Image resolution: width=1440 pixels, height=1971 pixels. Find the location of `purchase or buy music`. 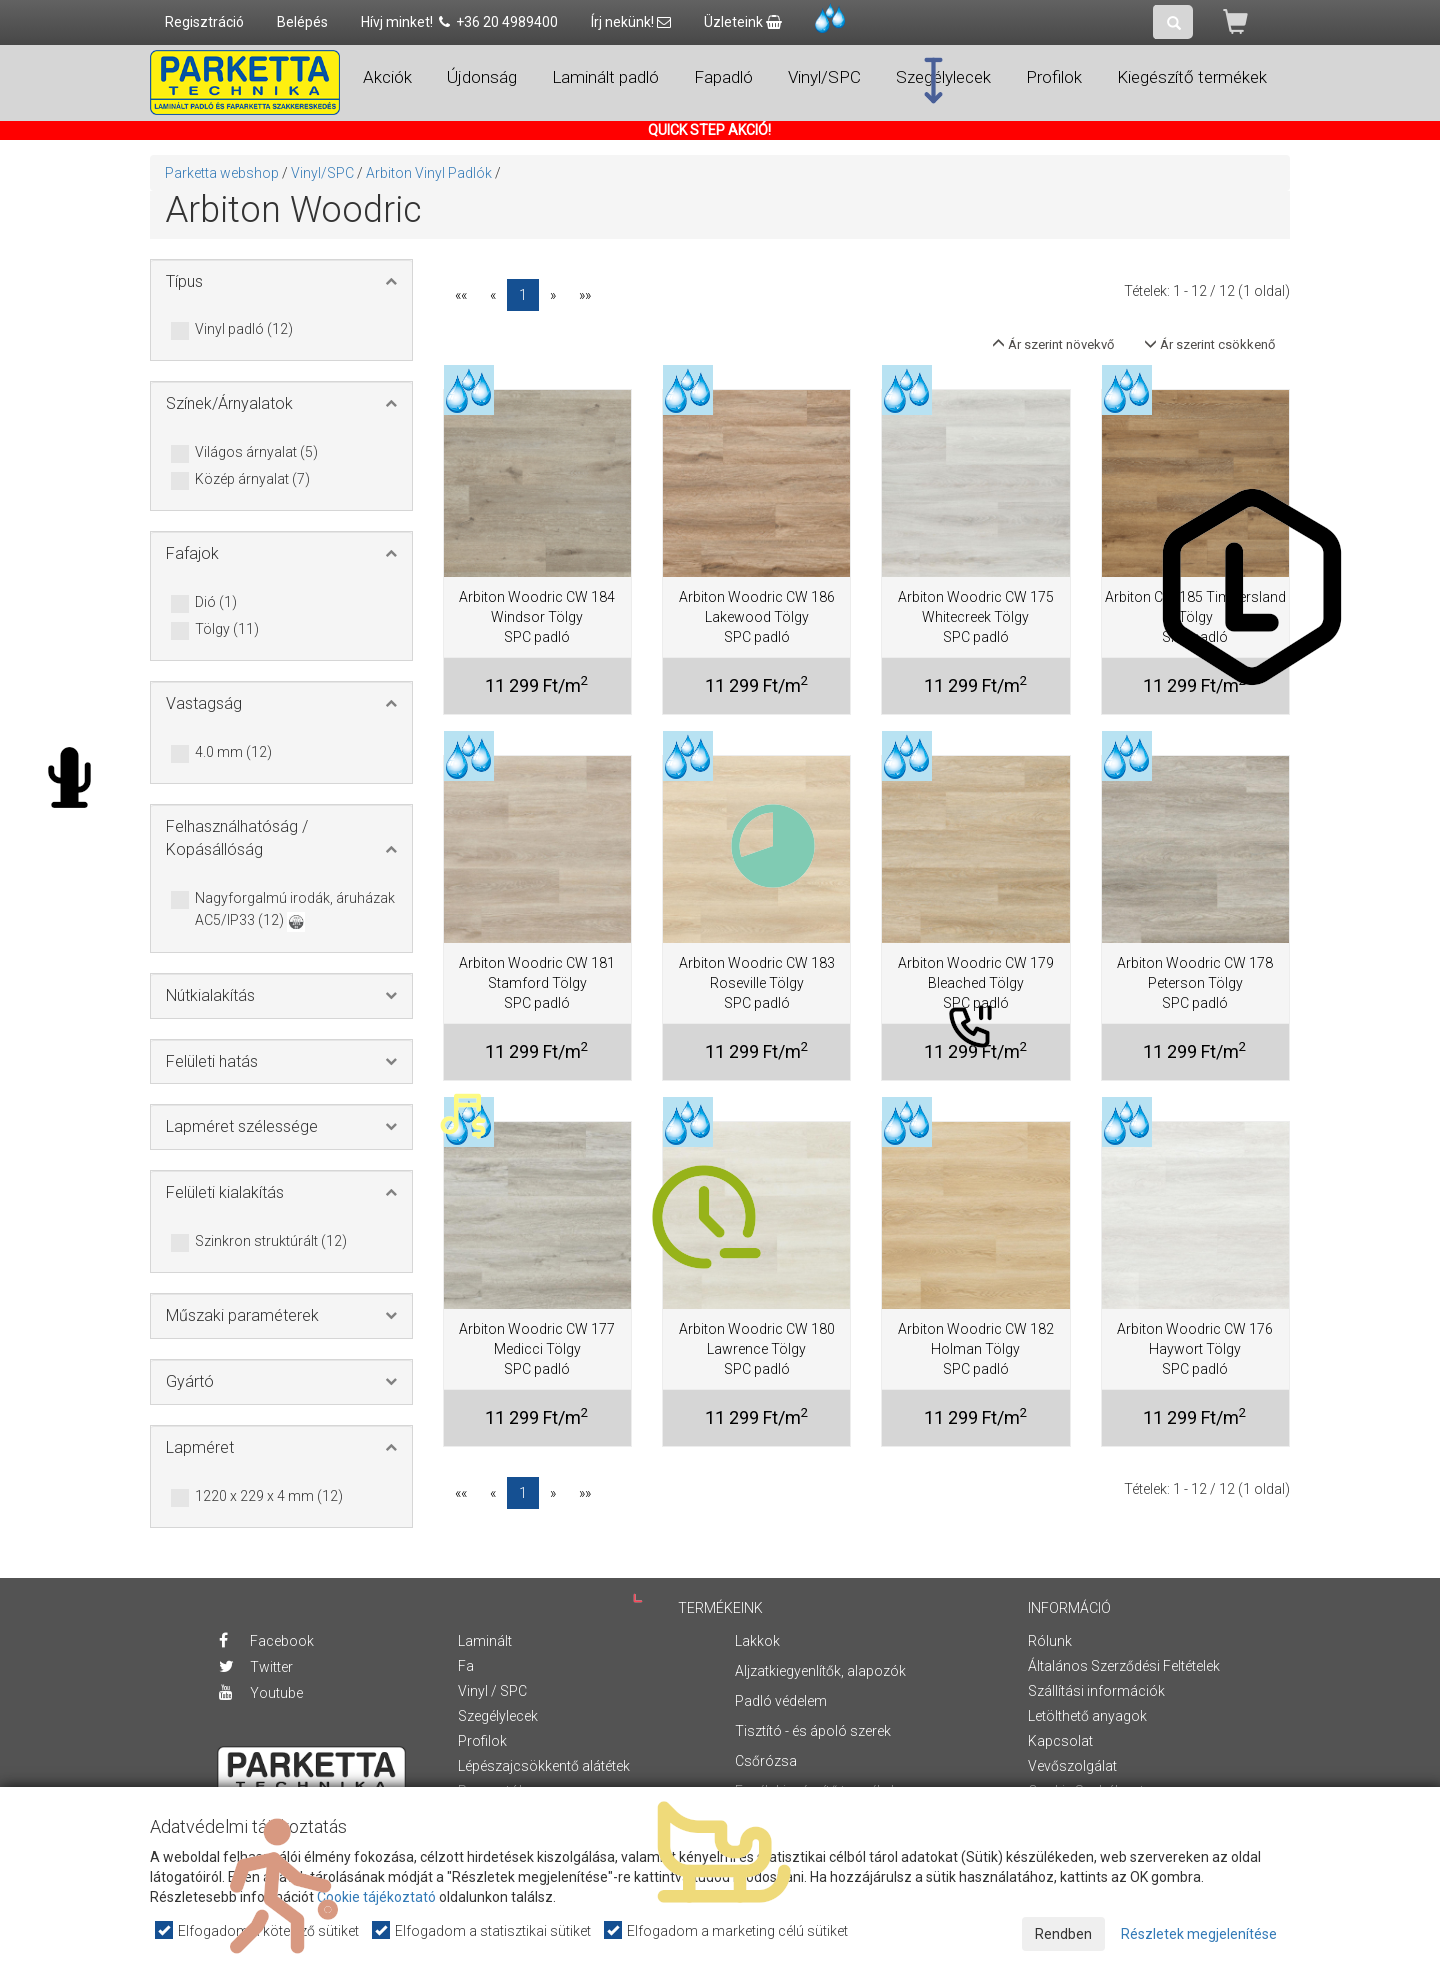

purchase or buy music is located at coordinates (463, 1114).